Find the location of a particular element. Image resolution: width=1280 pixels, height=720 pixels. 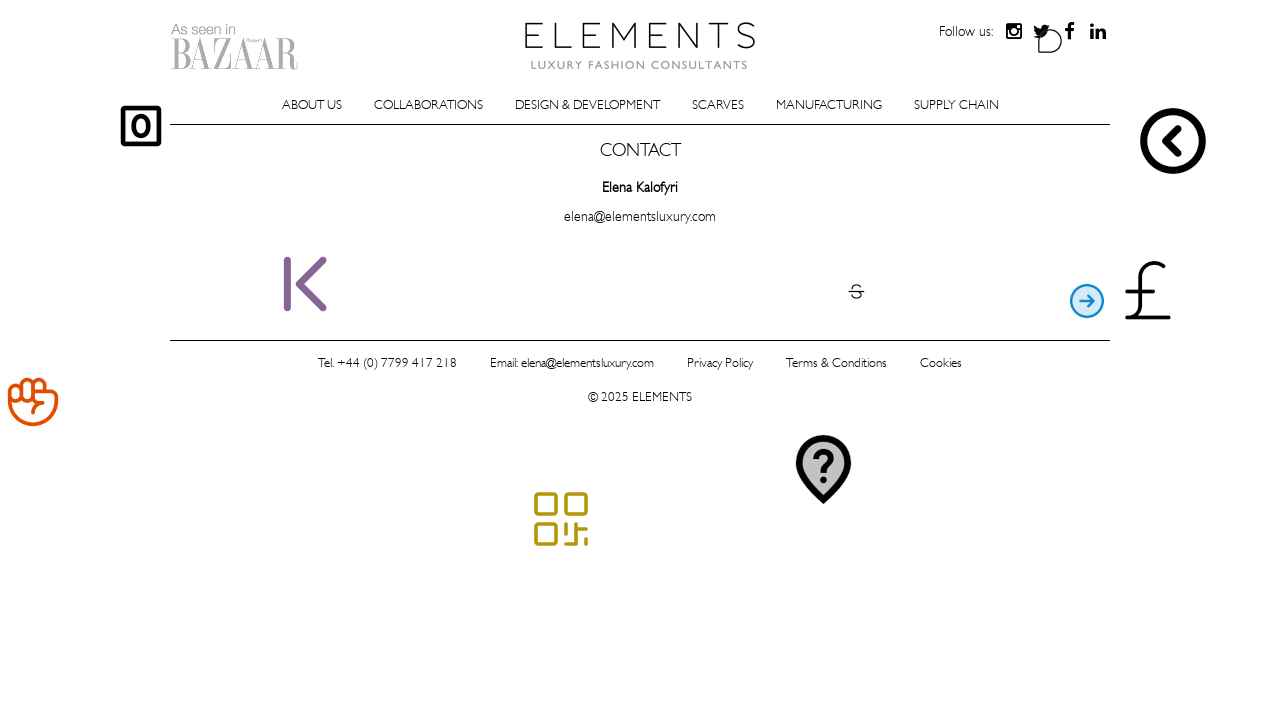

indicates british pound sterling currency is located at coordinates (1150, 291).